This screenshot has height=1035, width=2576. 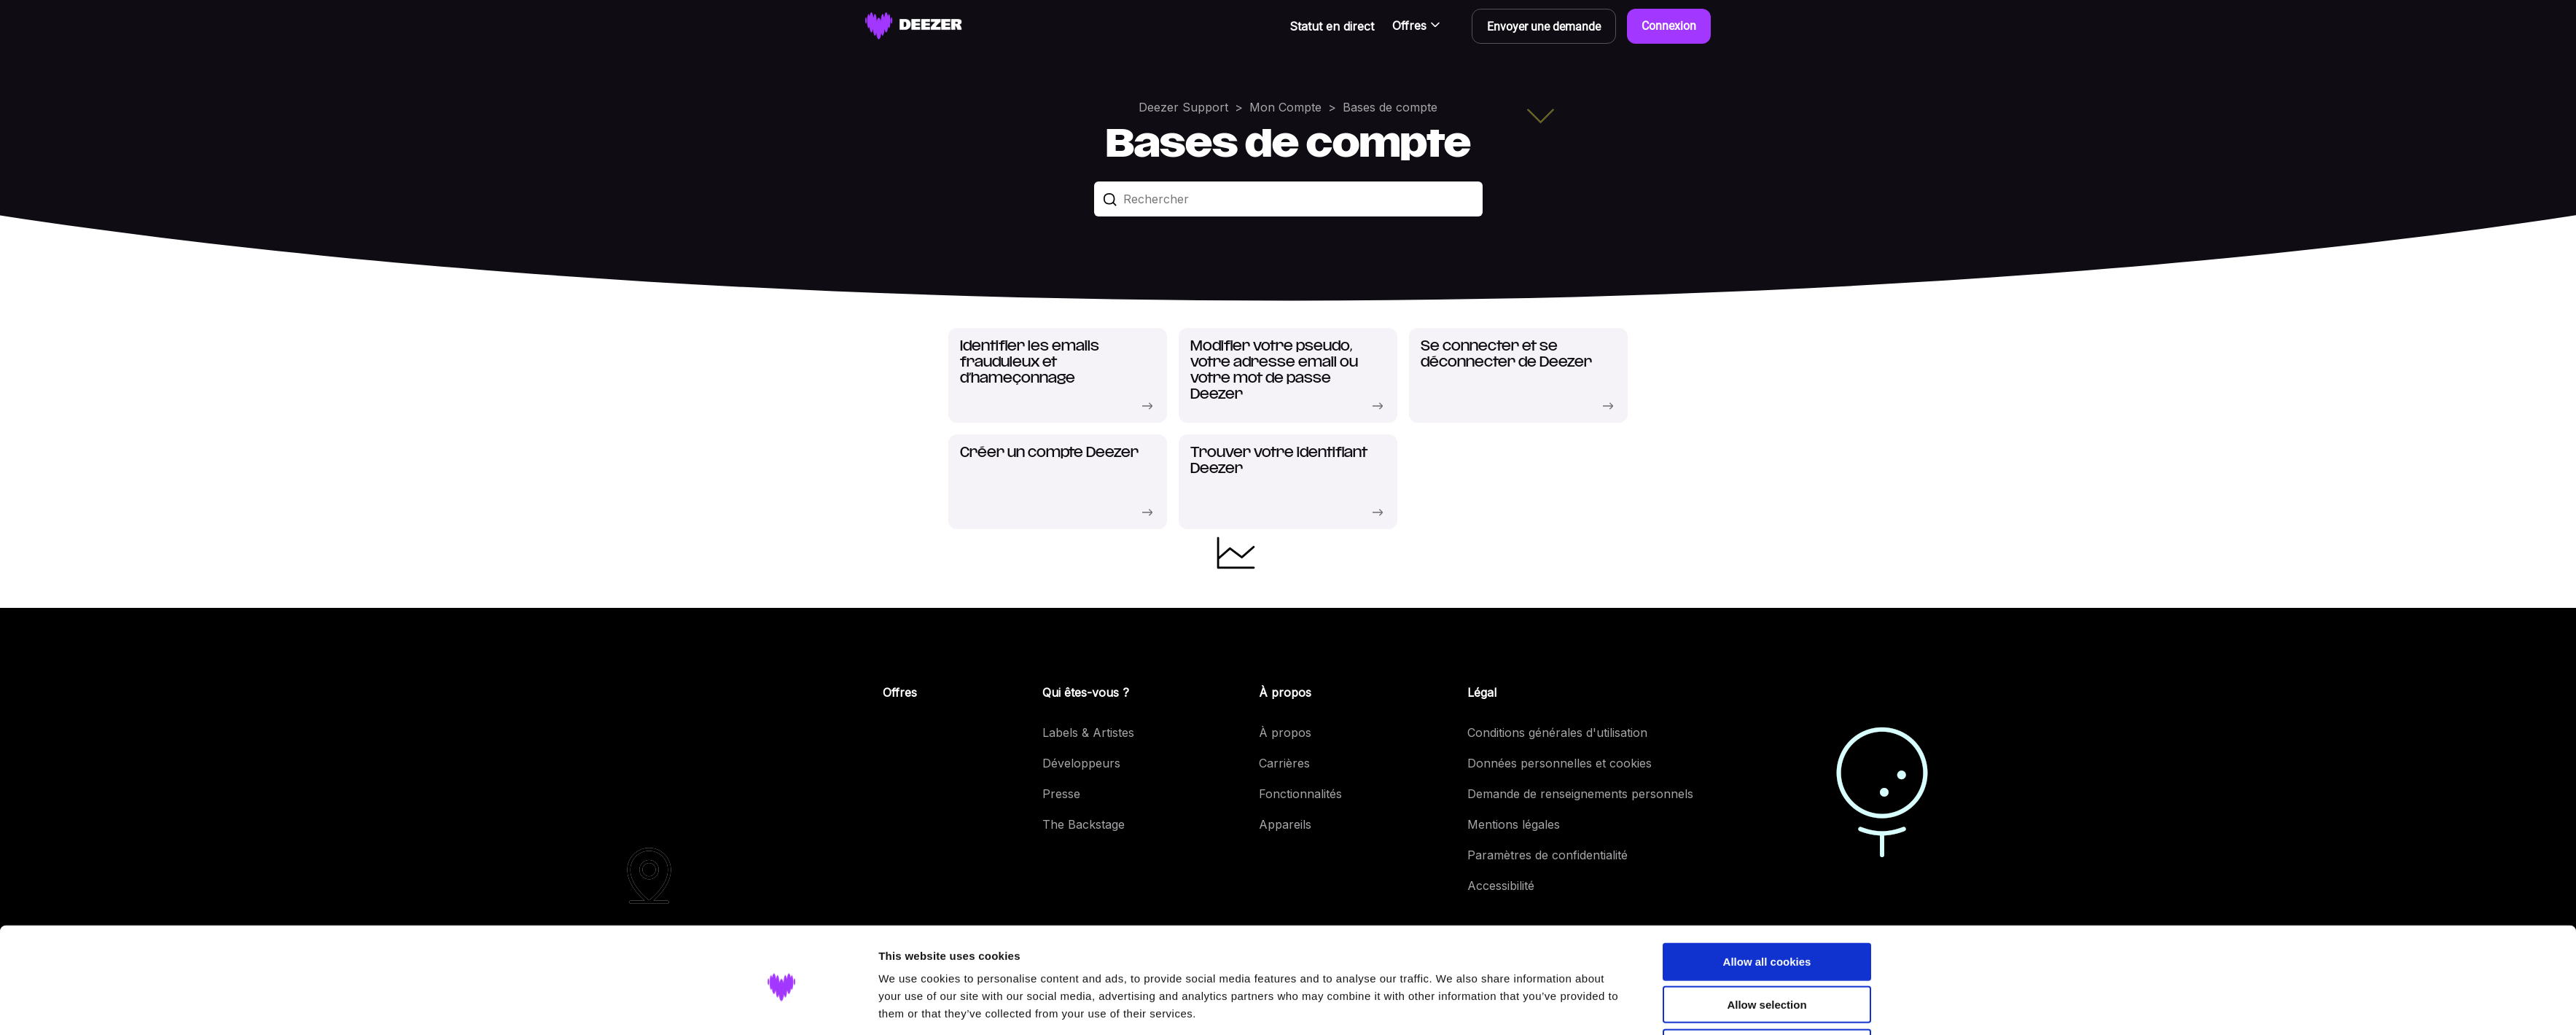 I want to click on view location on map, so click(x=649, y=875).